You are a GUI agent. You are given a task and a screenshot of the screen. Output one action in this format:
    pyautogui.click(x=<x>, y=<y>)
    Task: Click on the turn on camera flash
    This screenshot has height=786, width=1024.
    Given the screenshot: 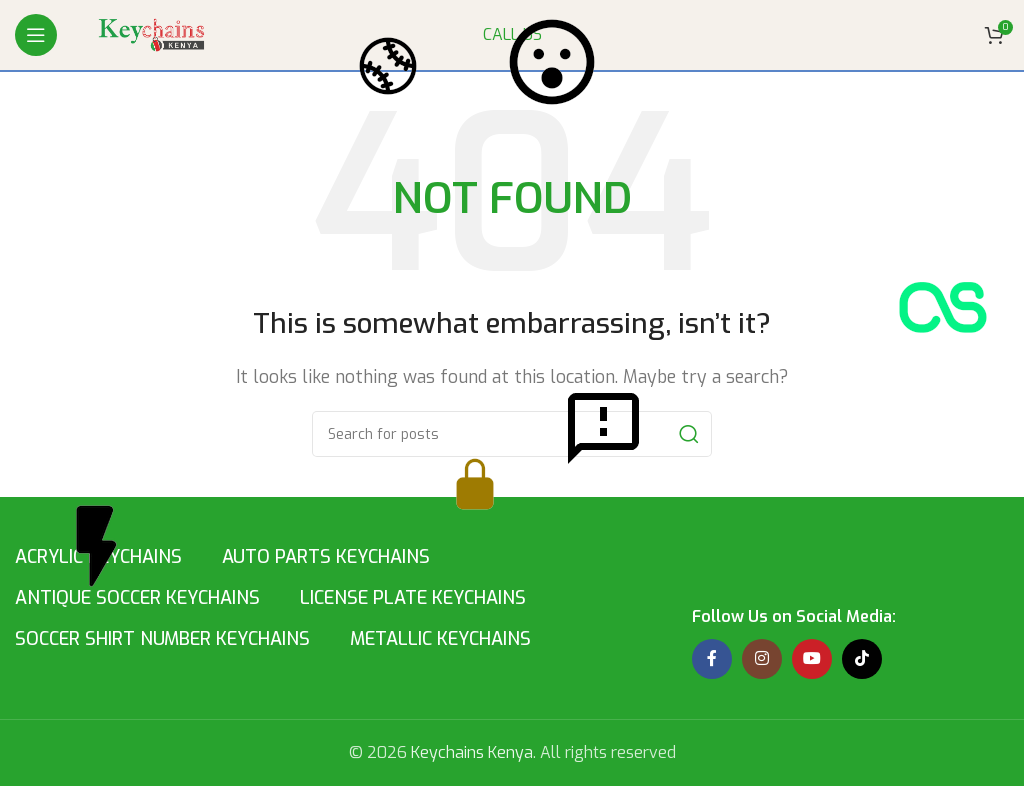 What is the action you would take?
    pyautogui.click(x=98, y=549)
    